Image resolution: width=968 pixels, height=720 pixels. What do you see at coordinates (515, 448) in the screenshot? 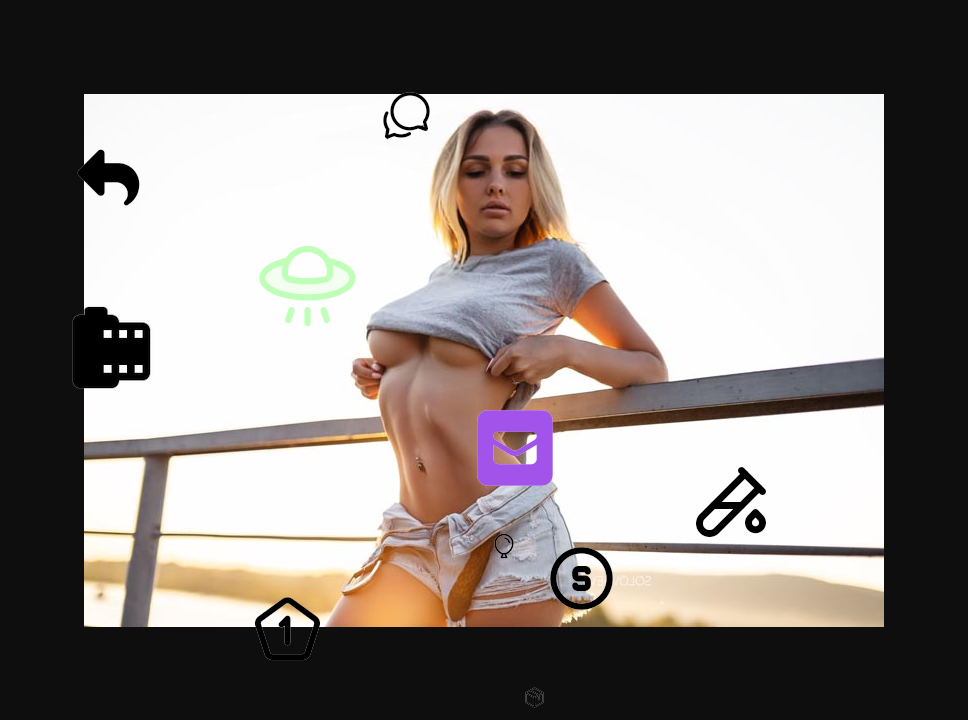
I see `open your email inbox` at bounding box center [515, 448].